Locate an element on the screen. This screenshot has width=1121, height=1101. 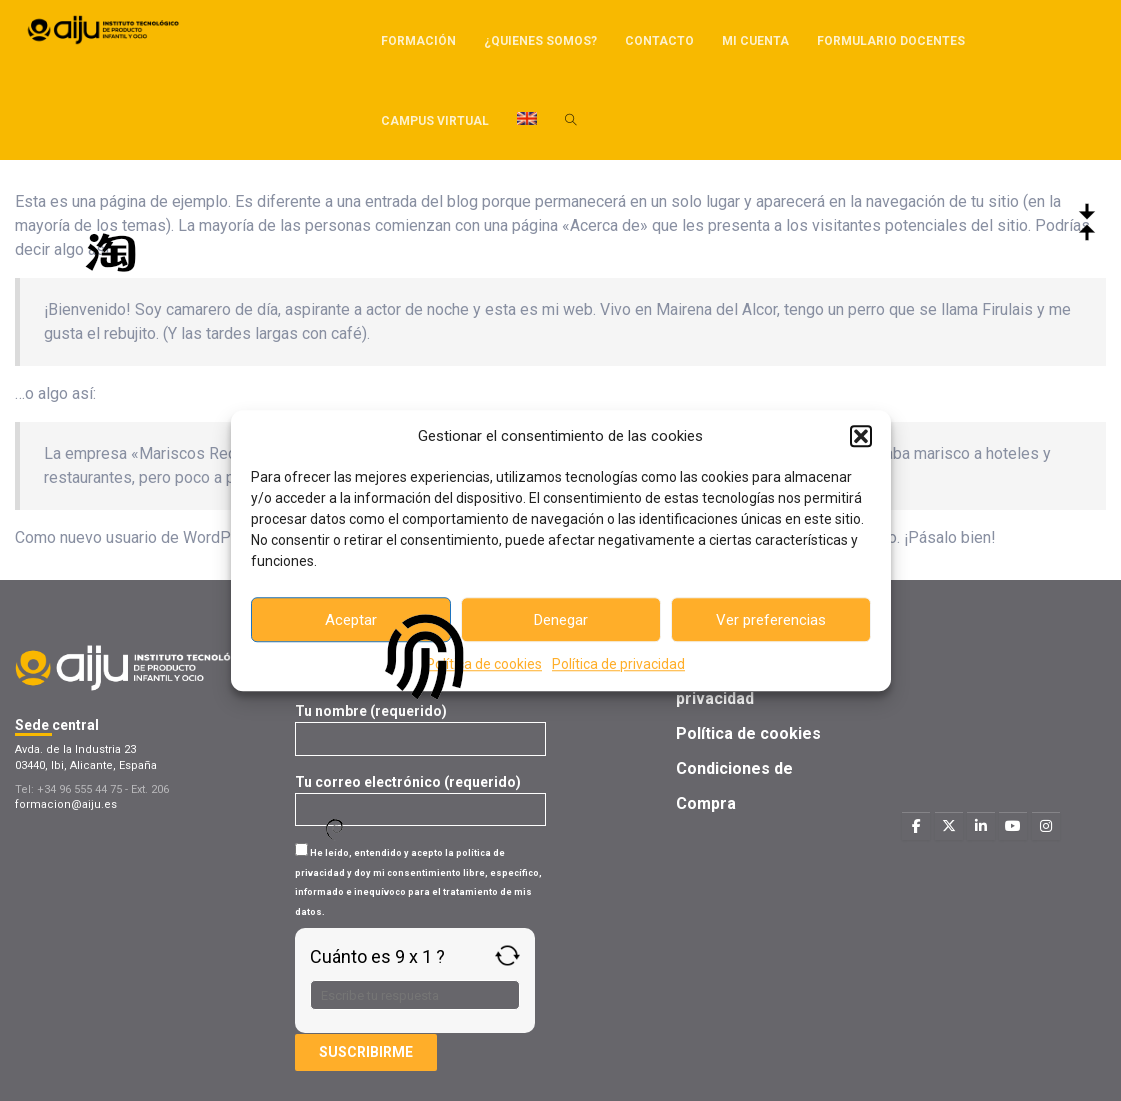
debian linux operating system logo is located at coordinates (334, 829).